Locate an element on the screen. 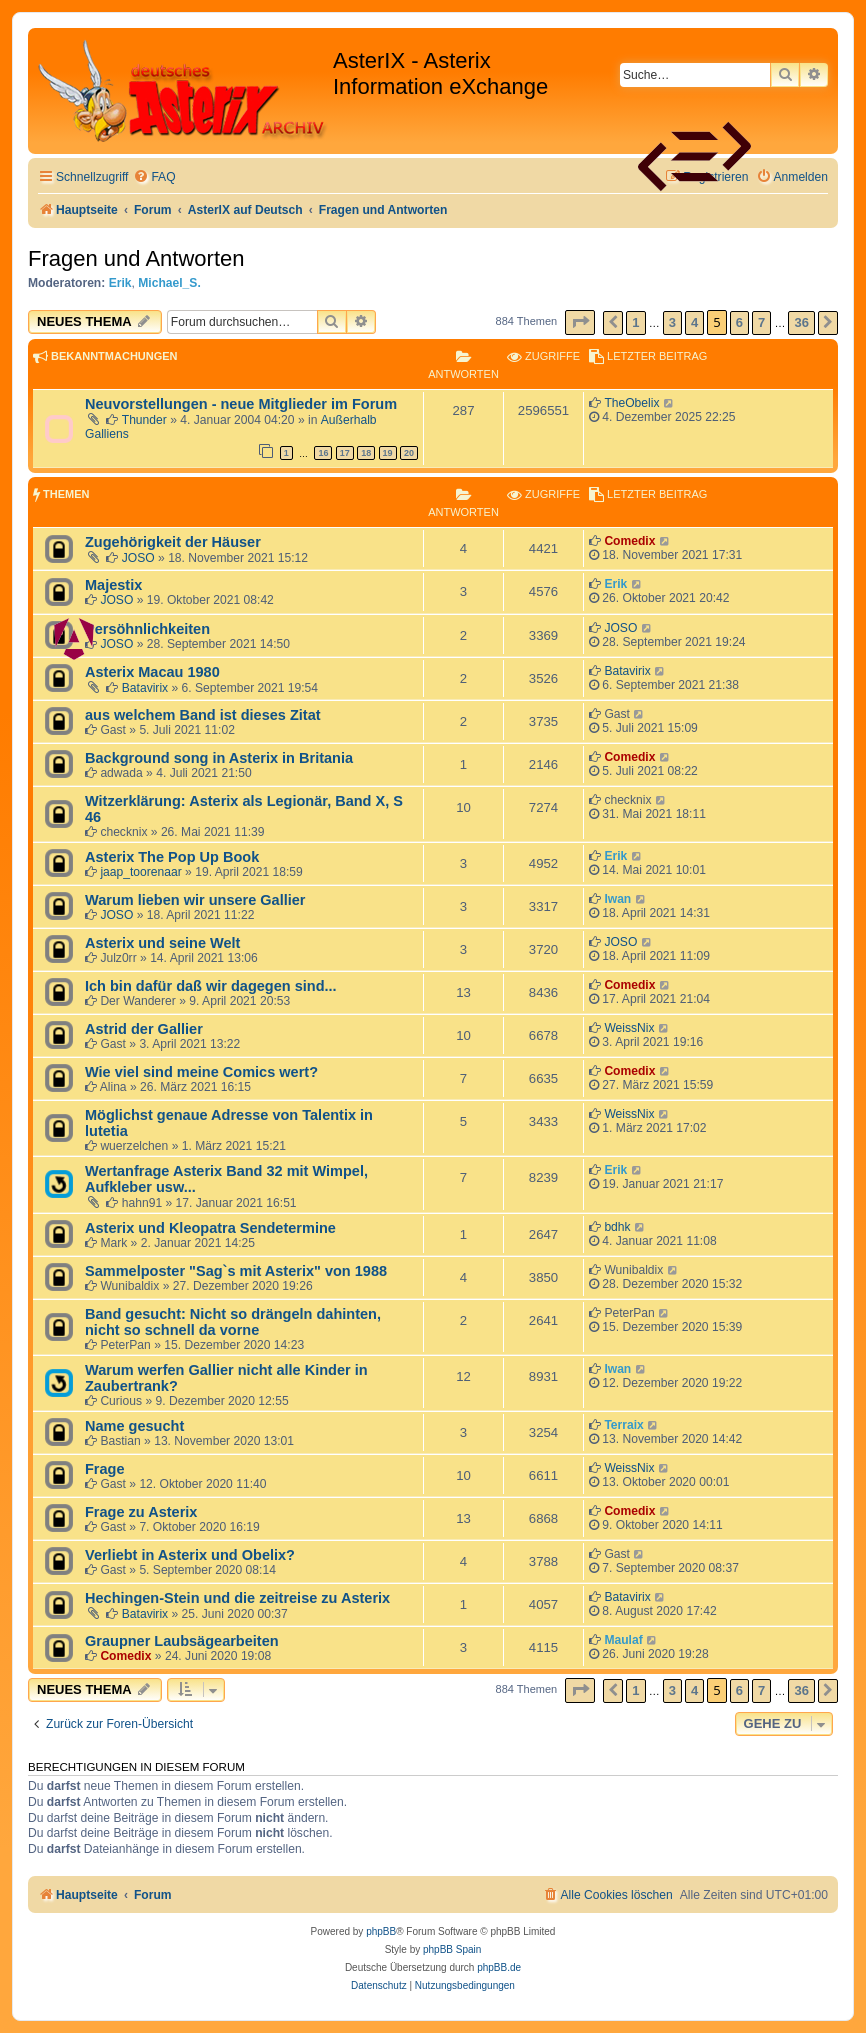 This screenshot has width=866, height=2033. purescript programming language logo is located at coordinates (694, 156).